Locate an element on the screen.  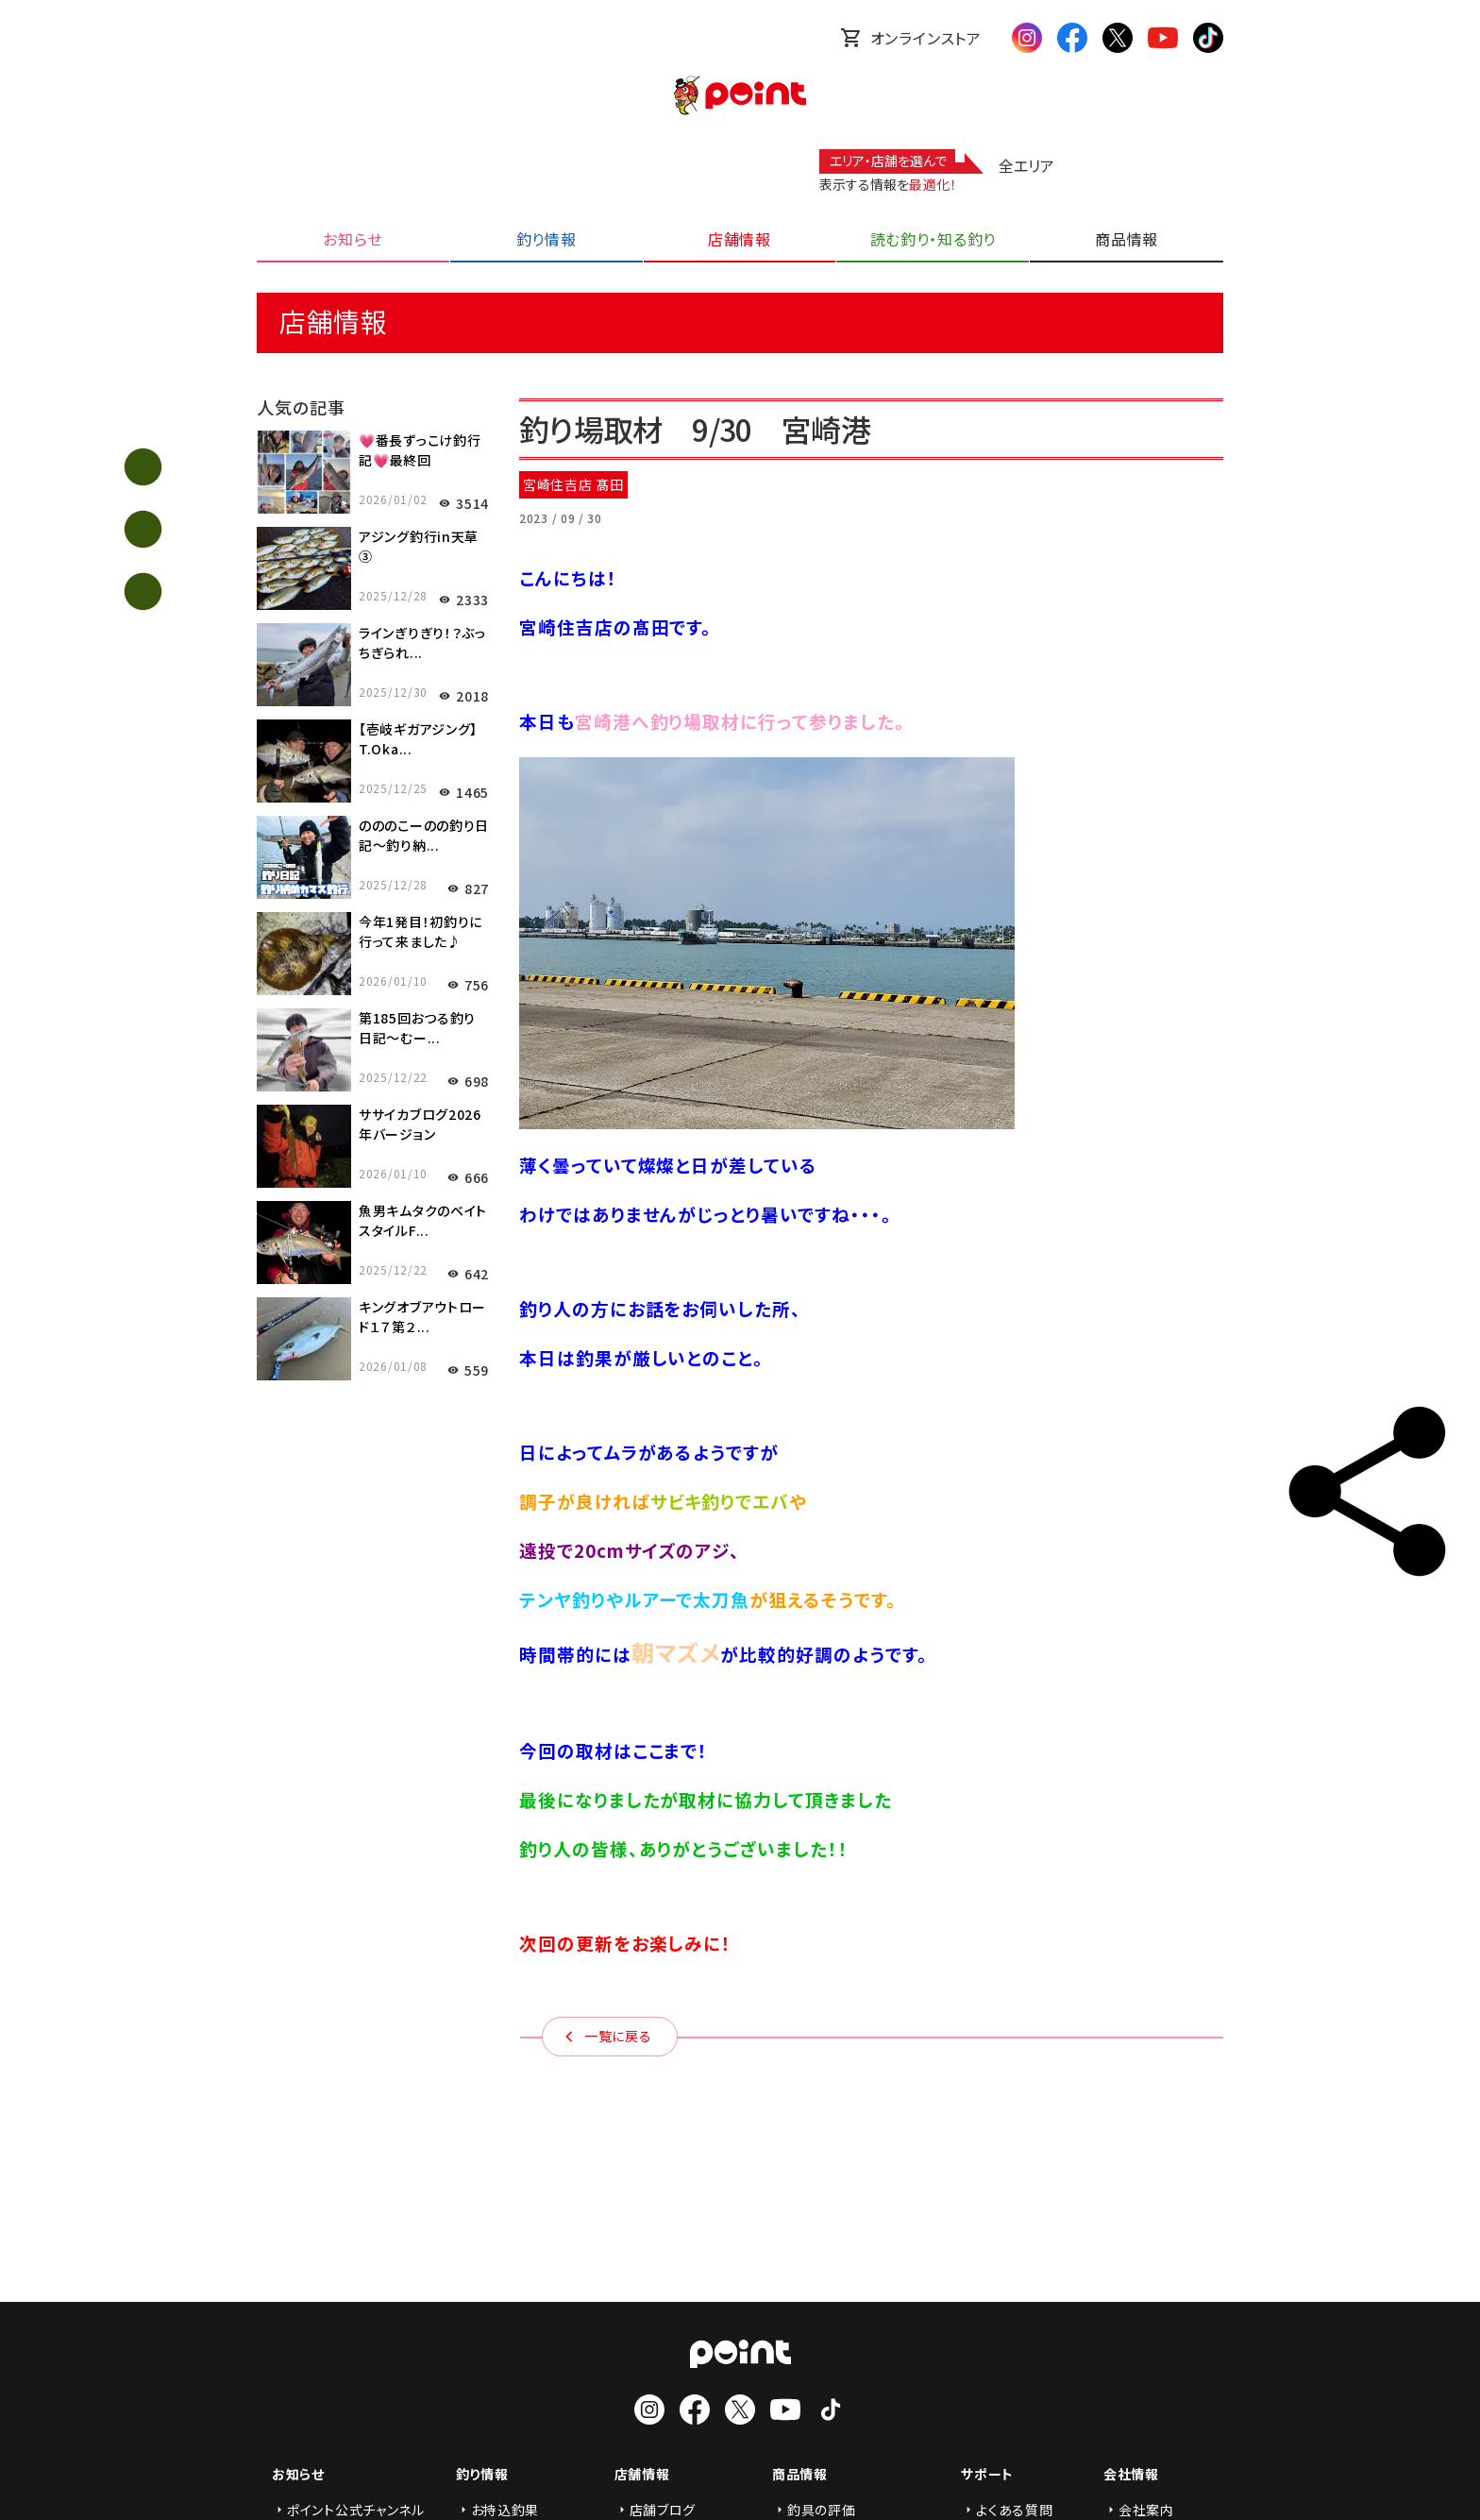
share content to social media is located at coordinates (1367, 1491).